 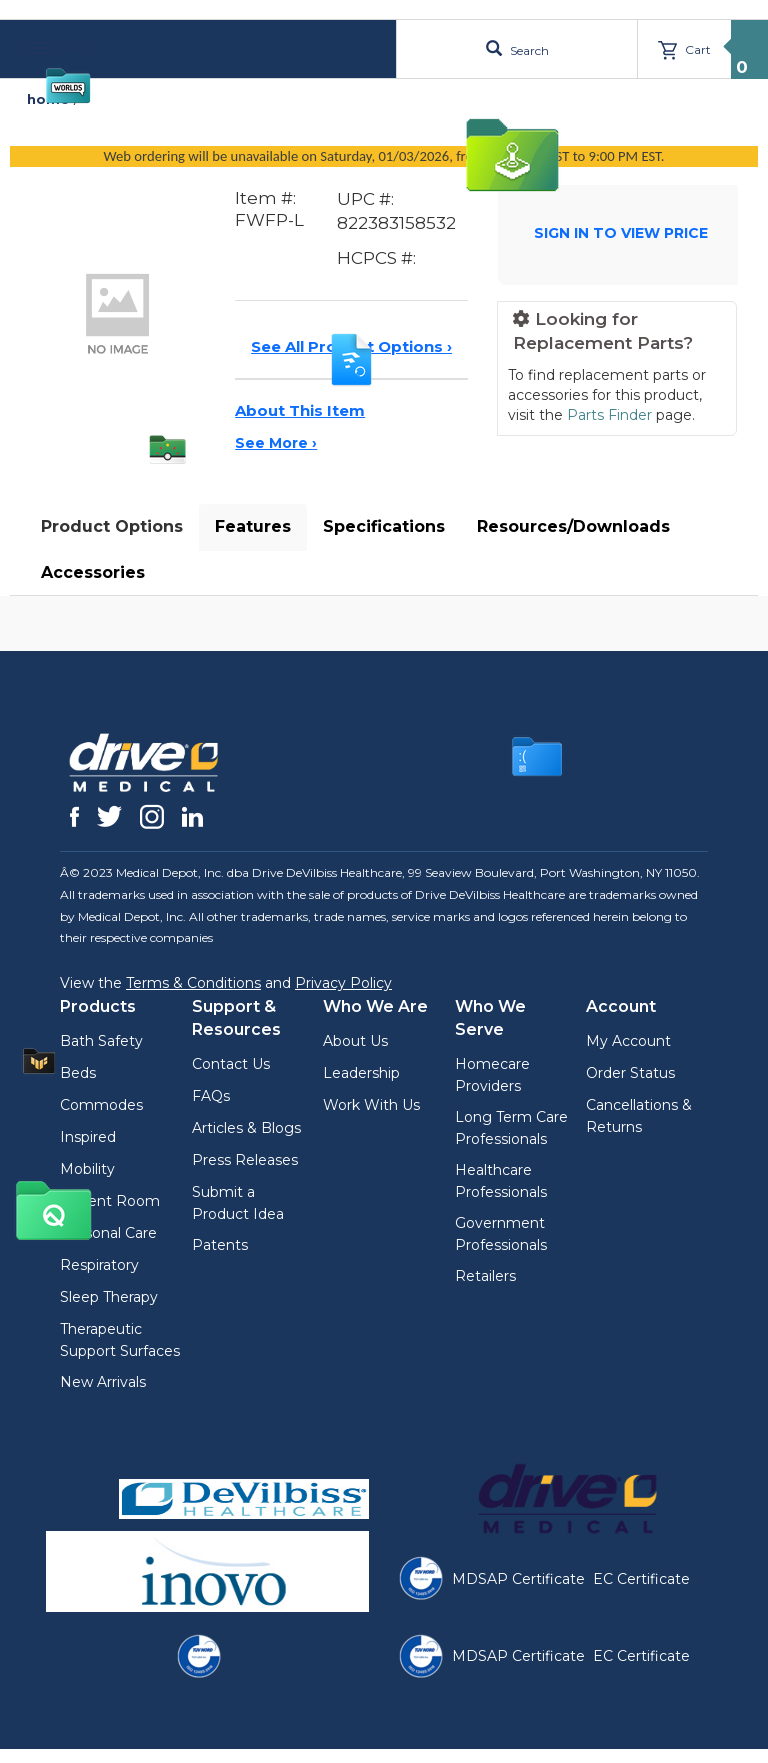 I want to click on open your GameJolt games folder, so click(x=512, y=157).